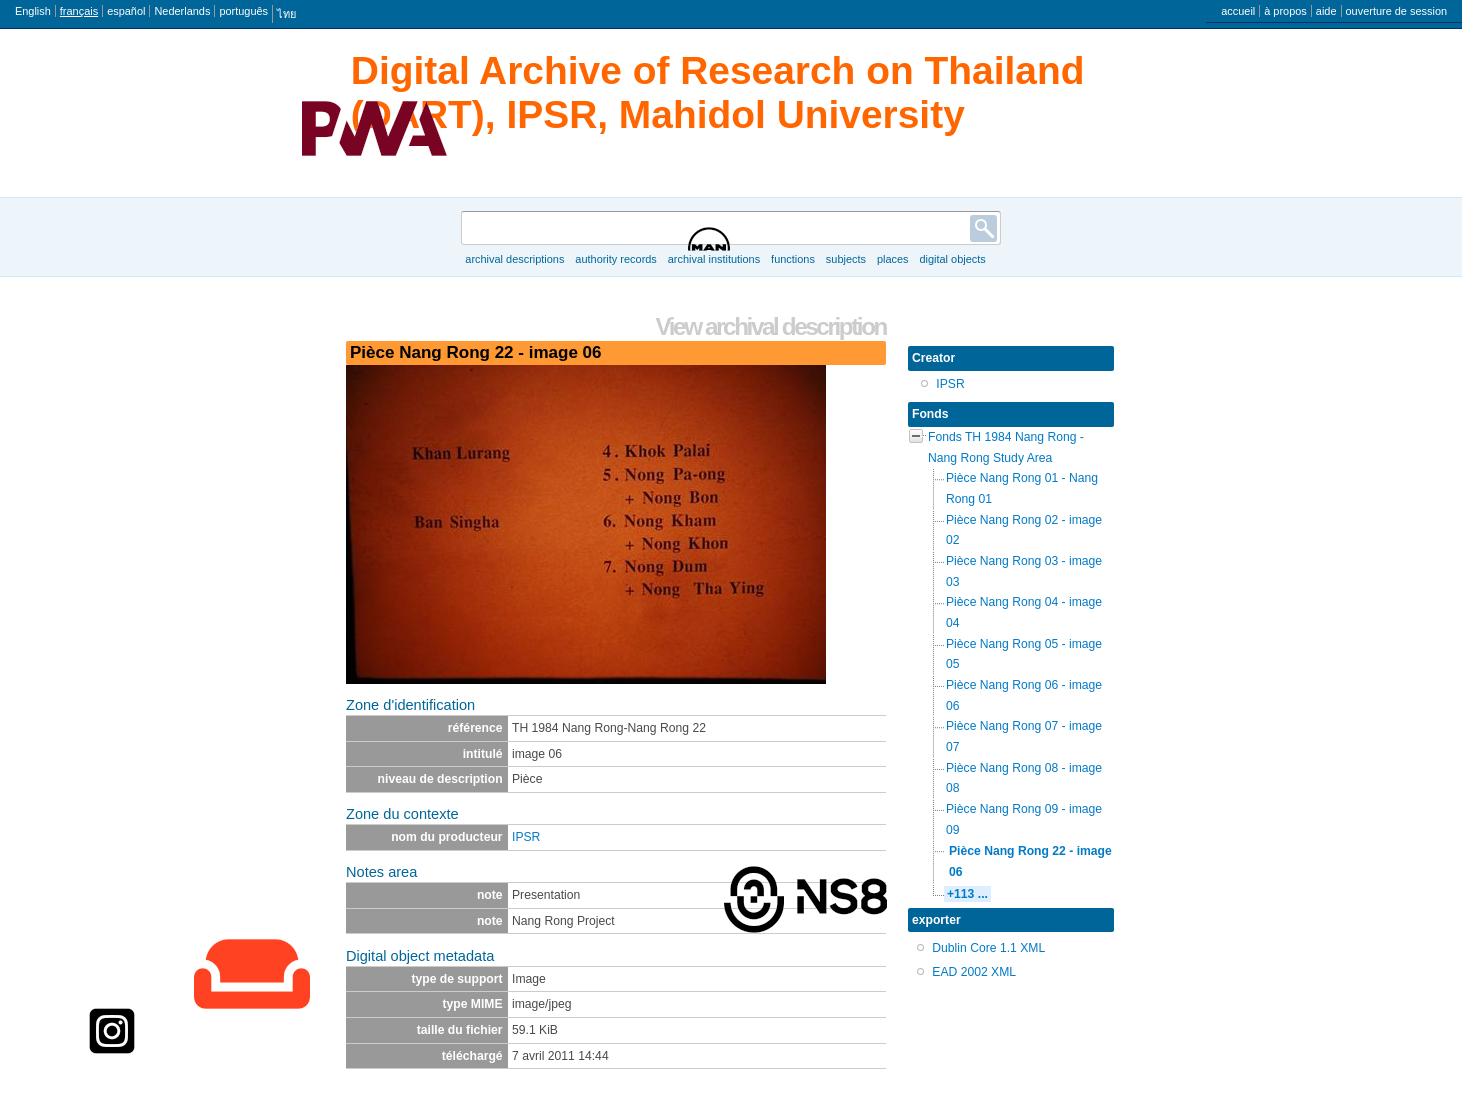 Image resolution: width=1462 pixels, height=1118 pixels. Describe the element at coordinates (709, 239) in the screenshot. I see `MAN truck and bus company logo` at that location.